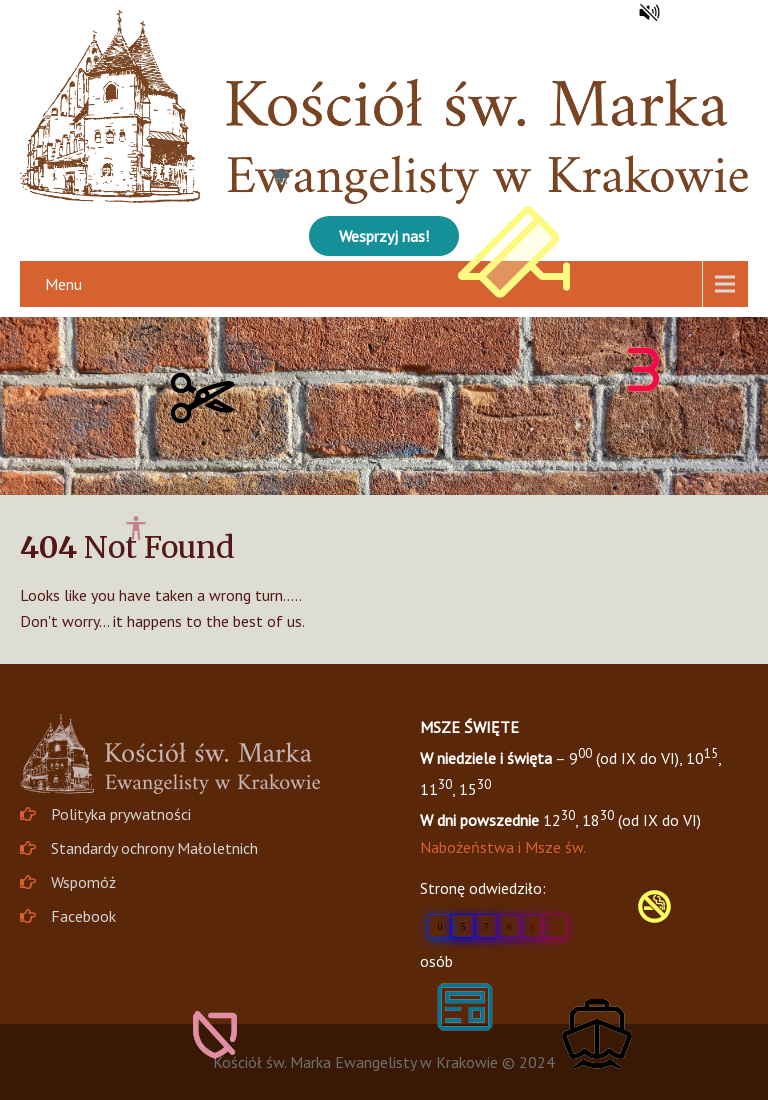 The width and height of the screenshot is (768, 1100). Describe the element at coordinates (649, 12) in the screenshot. I see `mute or unmute audio` at that location.